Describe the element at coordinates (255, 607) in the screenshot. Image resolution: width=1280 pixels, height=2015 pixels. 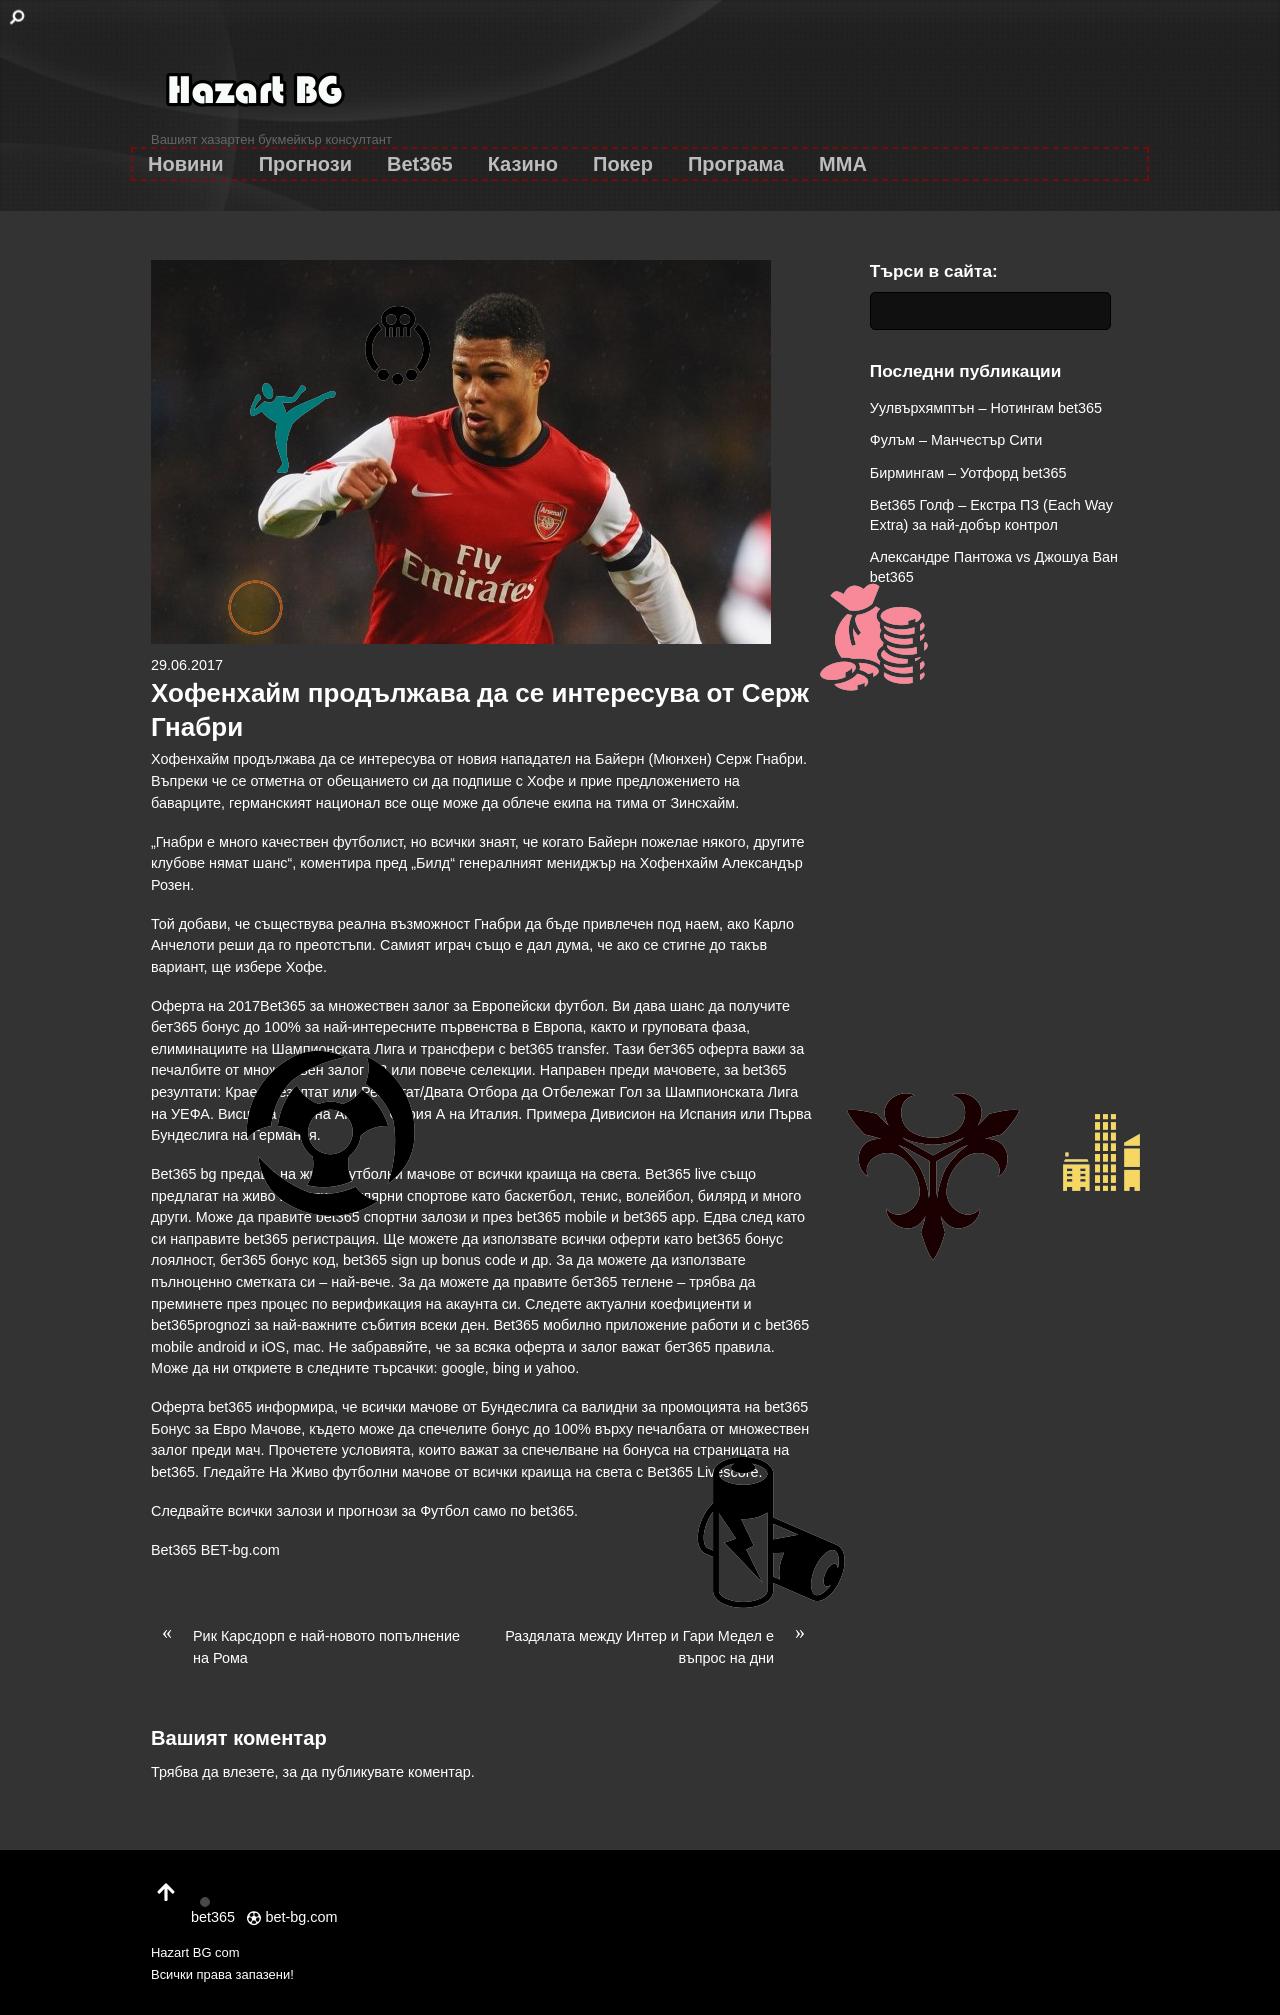
I see `unselected radio button or toggle option` at that location.